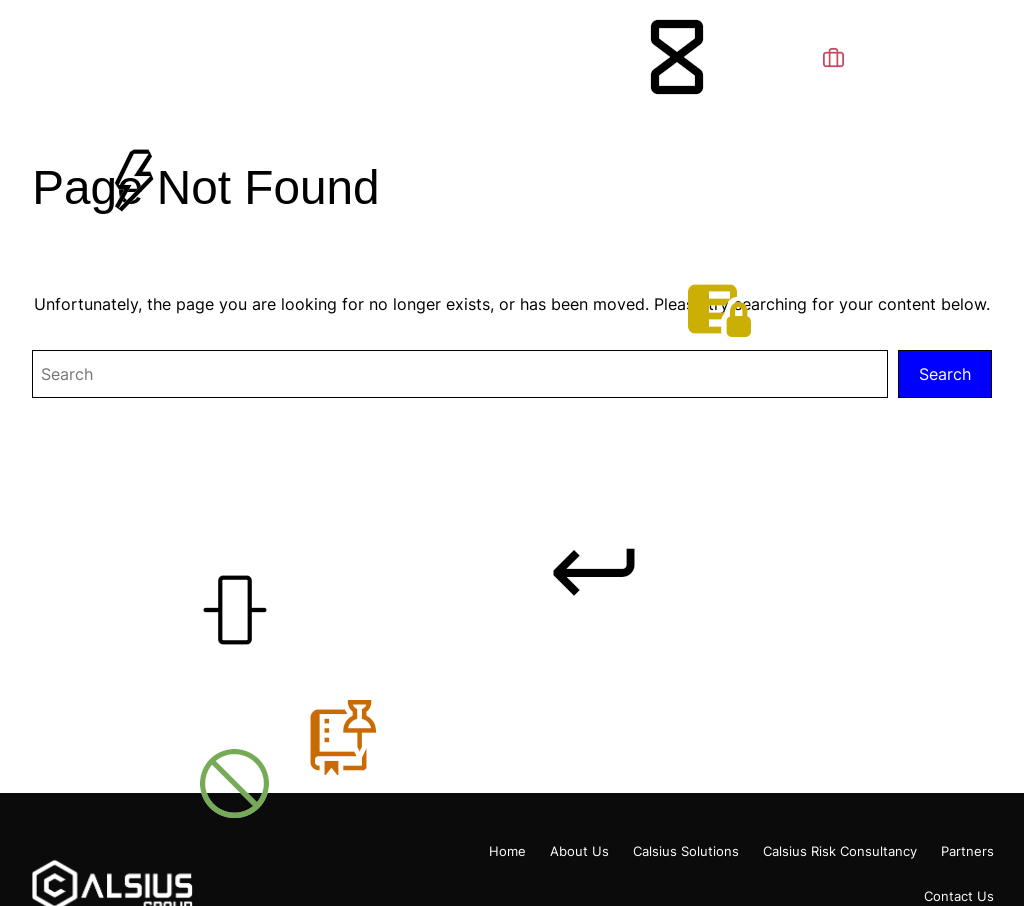 The height and width of the screenshot is (906, 1024). What do you see at coordinates (234, 783) in the screenshot?
I see `indicates a blocked or prohibited action` at bounding box center [234, 783].